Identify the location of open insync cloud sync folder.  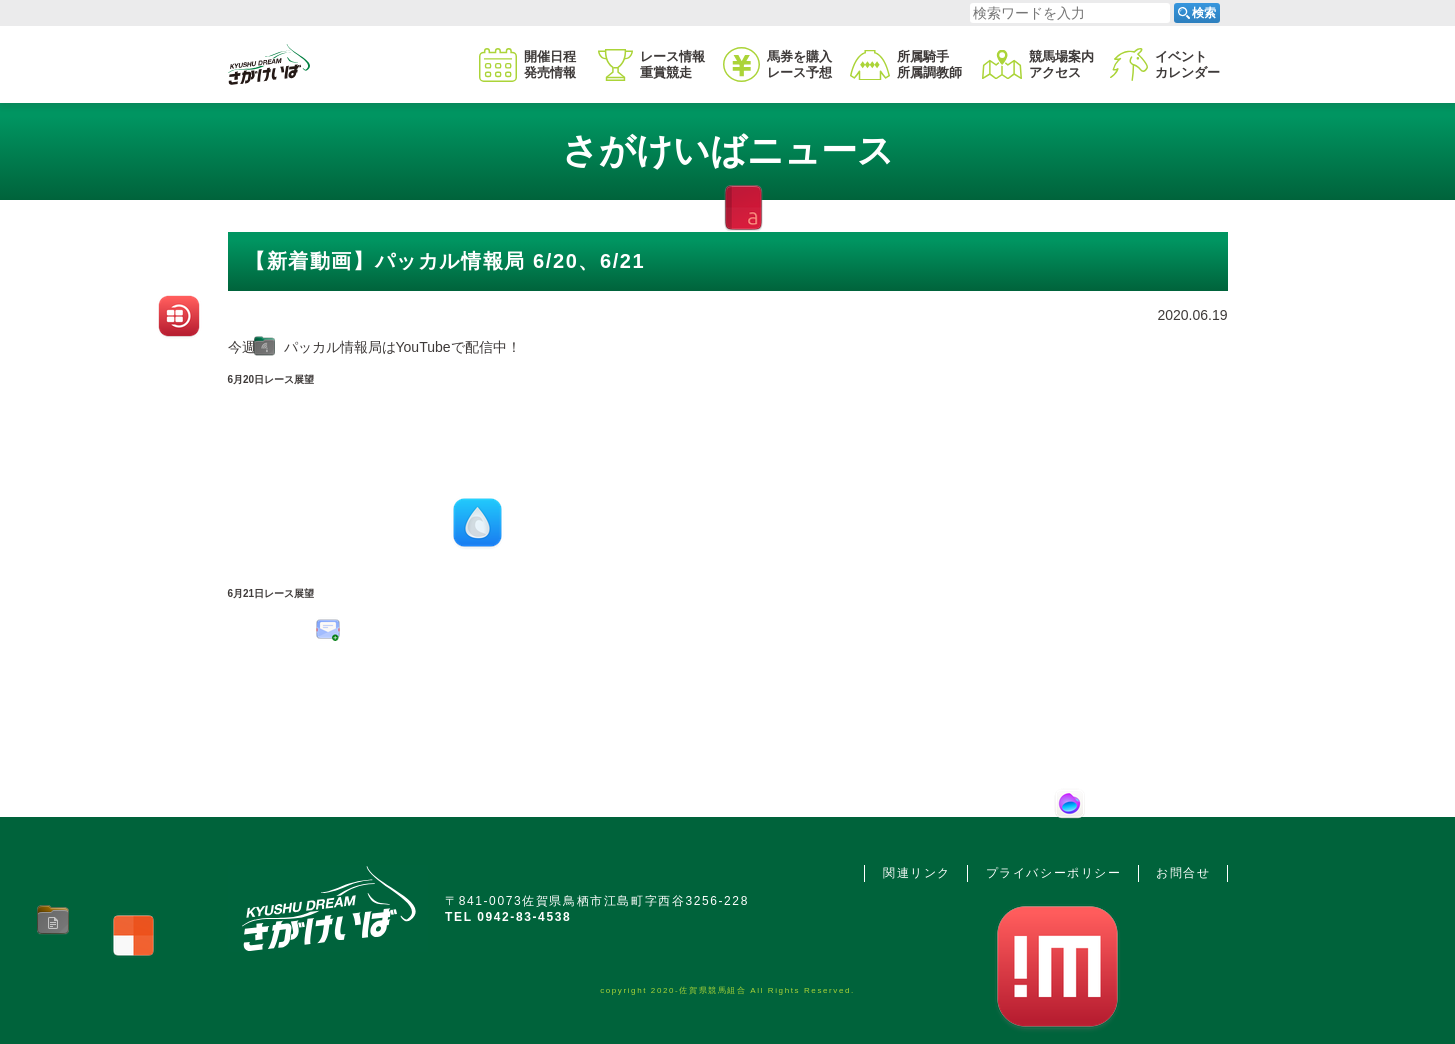
(264, 345).